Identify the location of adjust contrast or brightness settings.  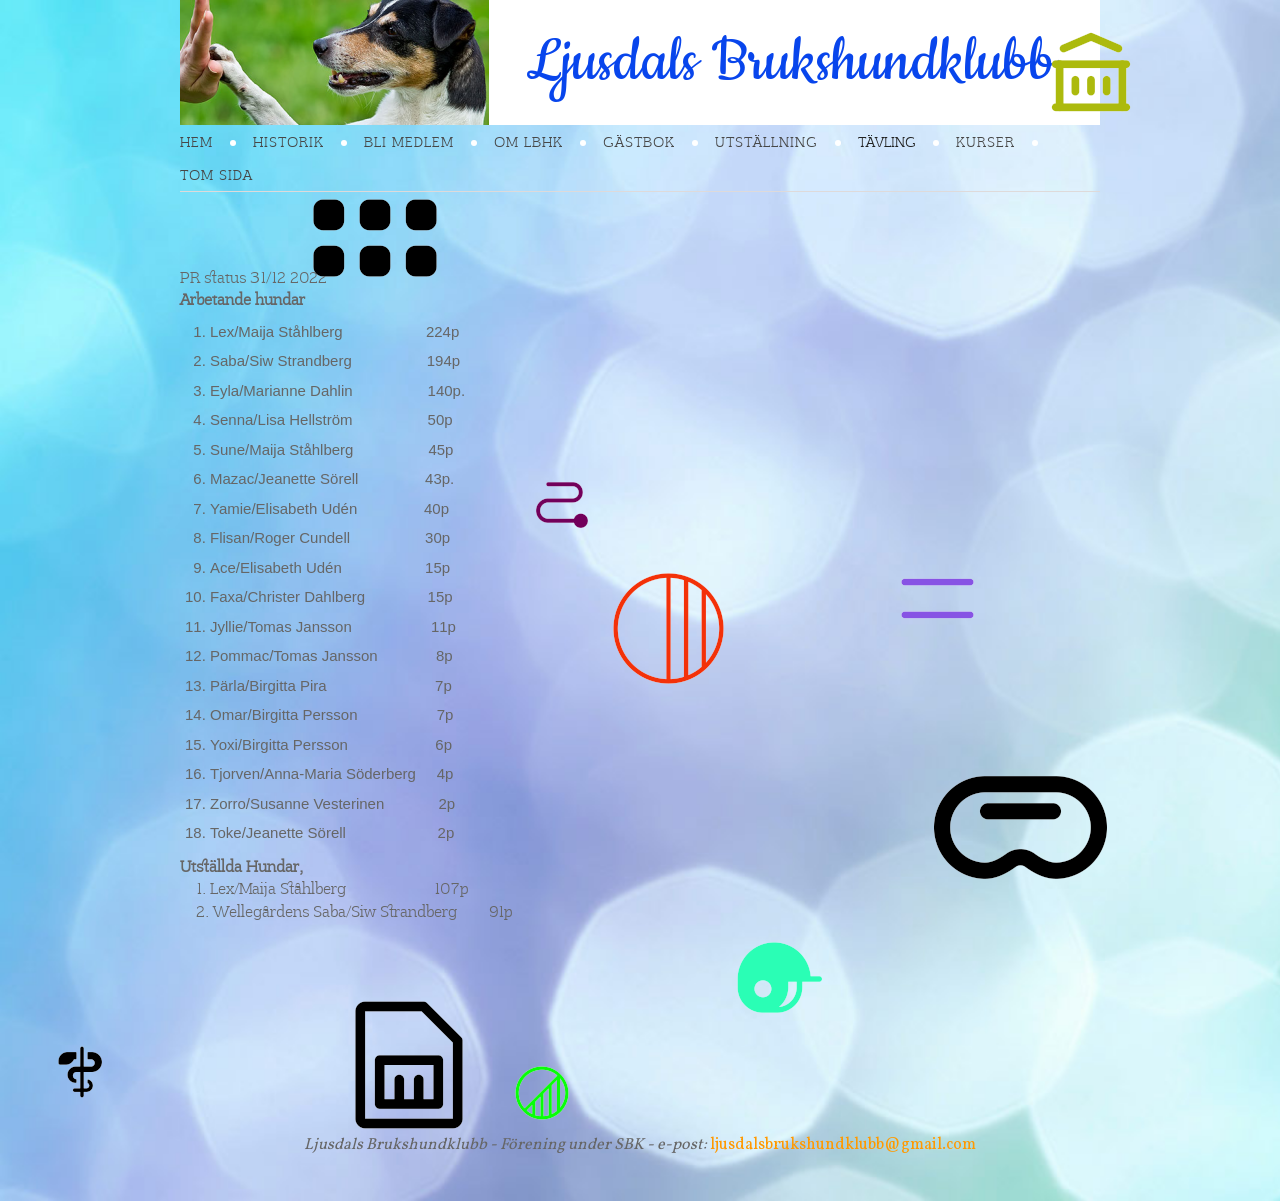
(542, 1093).